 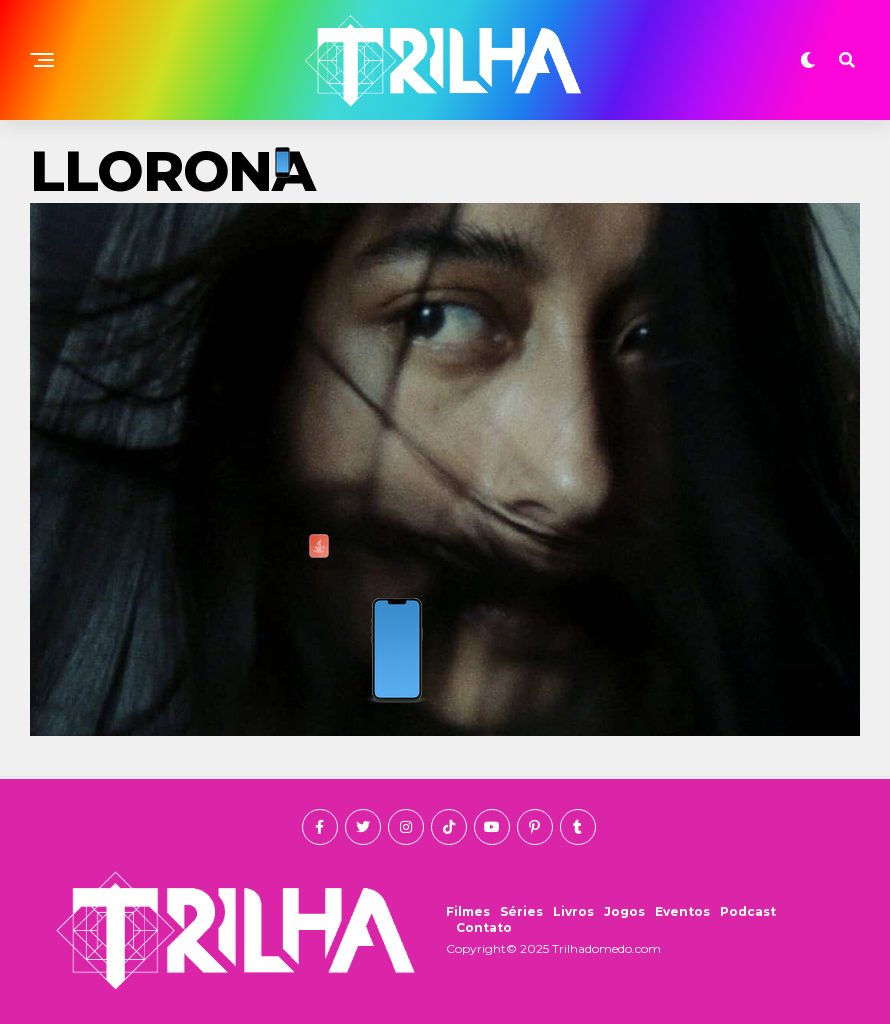 I want to click on a java source code file, so click(x=319, y=546).